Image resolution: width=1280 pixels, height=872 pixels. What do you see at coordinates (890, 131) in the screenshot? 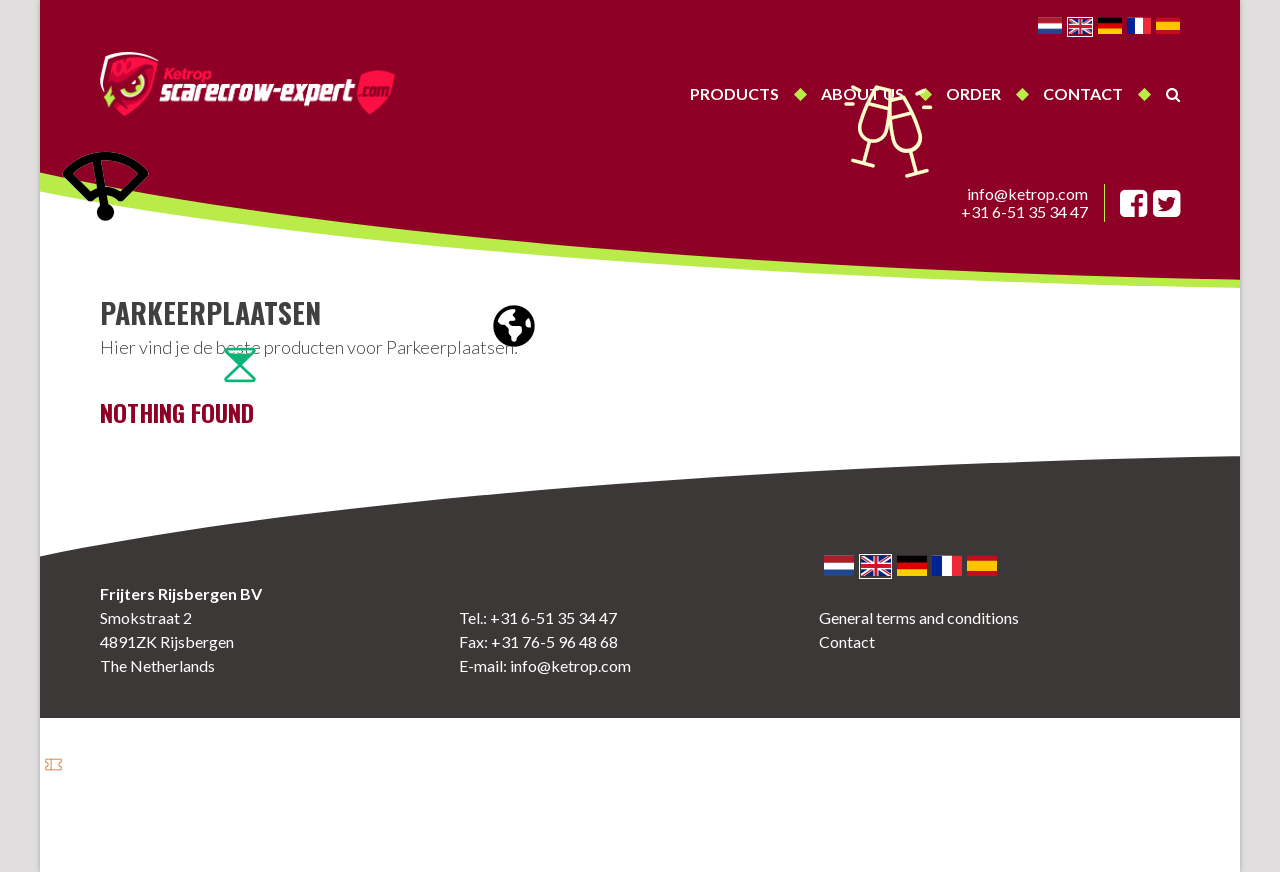
I see `celebrate an achievement or milestone` at bounding box center [890, 131].